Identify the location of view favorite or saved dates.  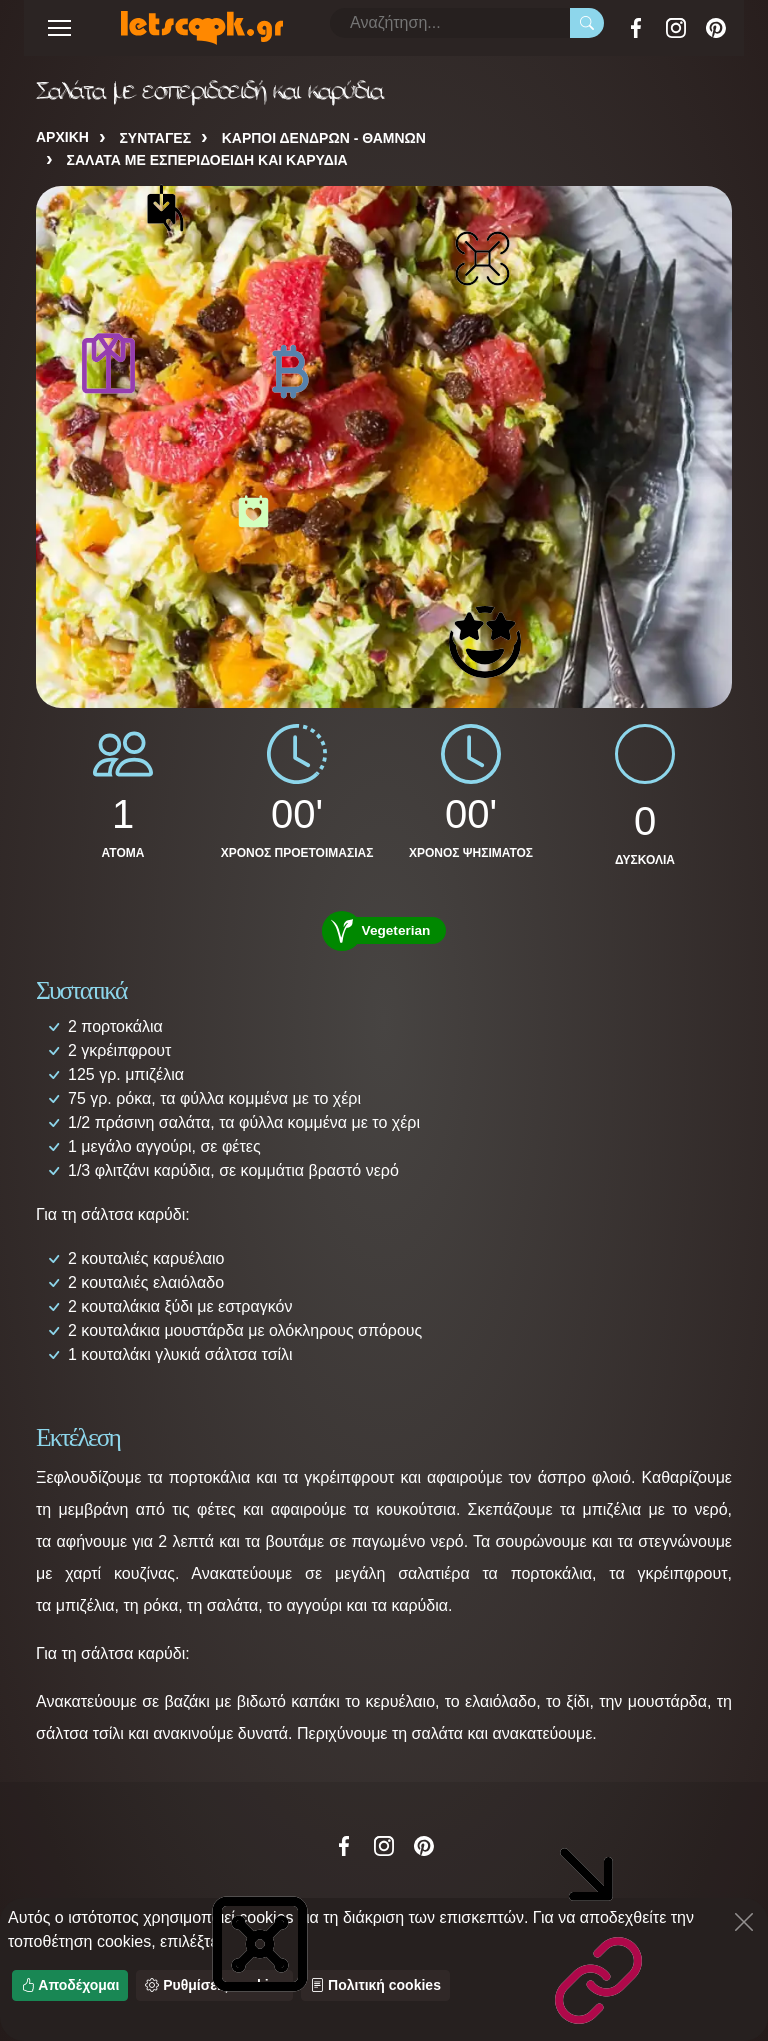
(253, 512).